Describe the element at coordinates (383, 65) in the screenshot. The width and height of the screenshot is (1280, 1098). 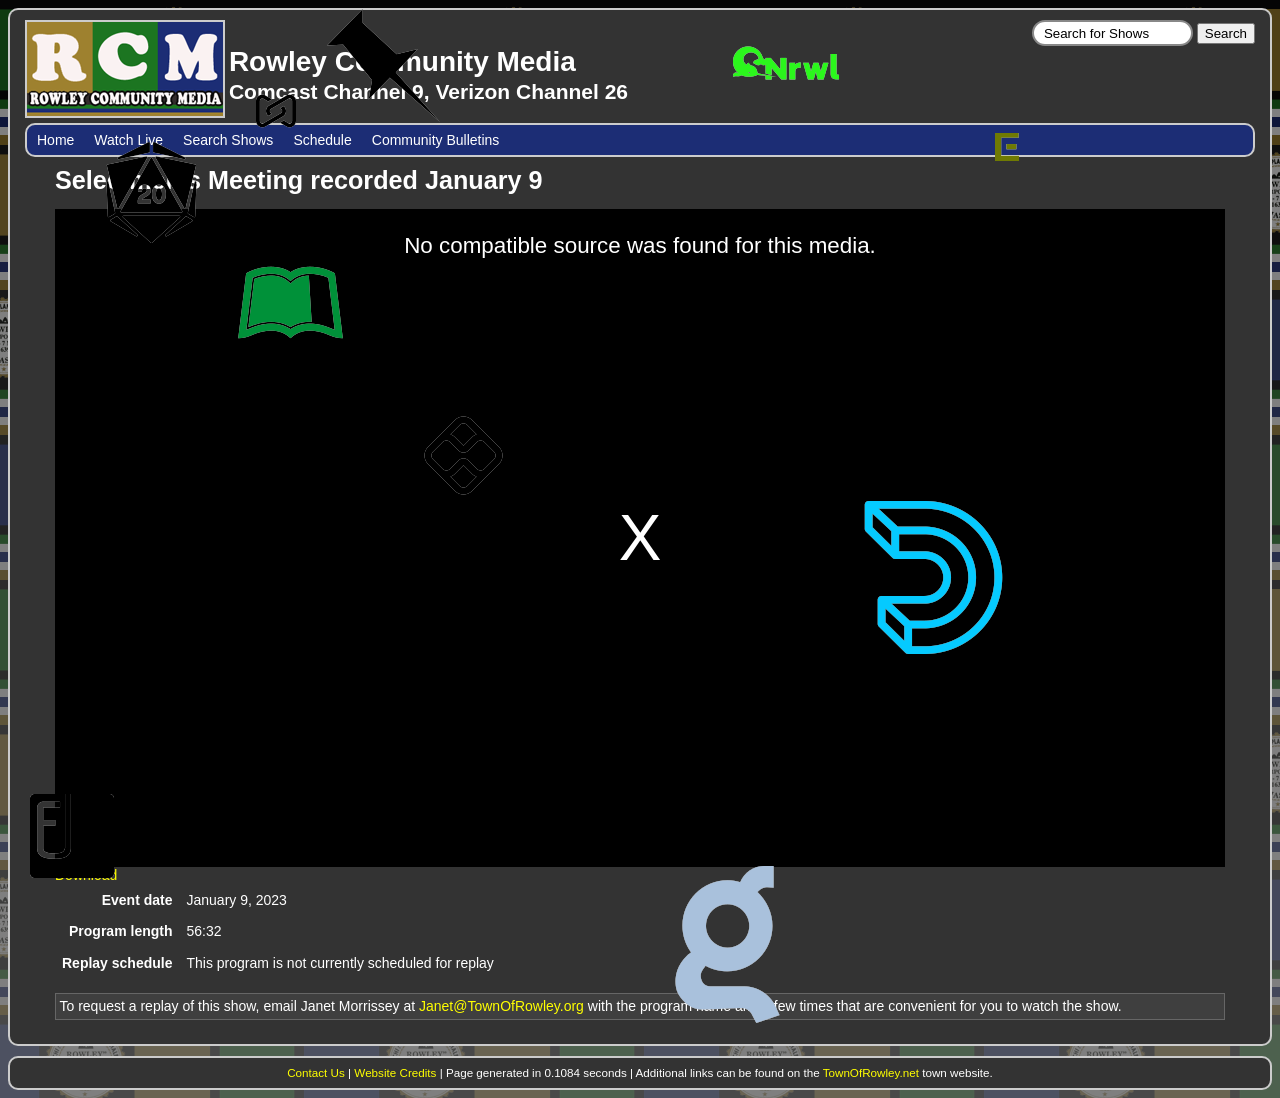
I see `visit pinboard bookmarking service` at that location.